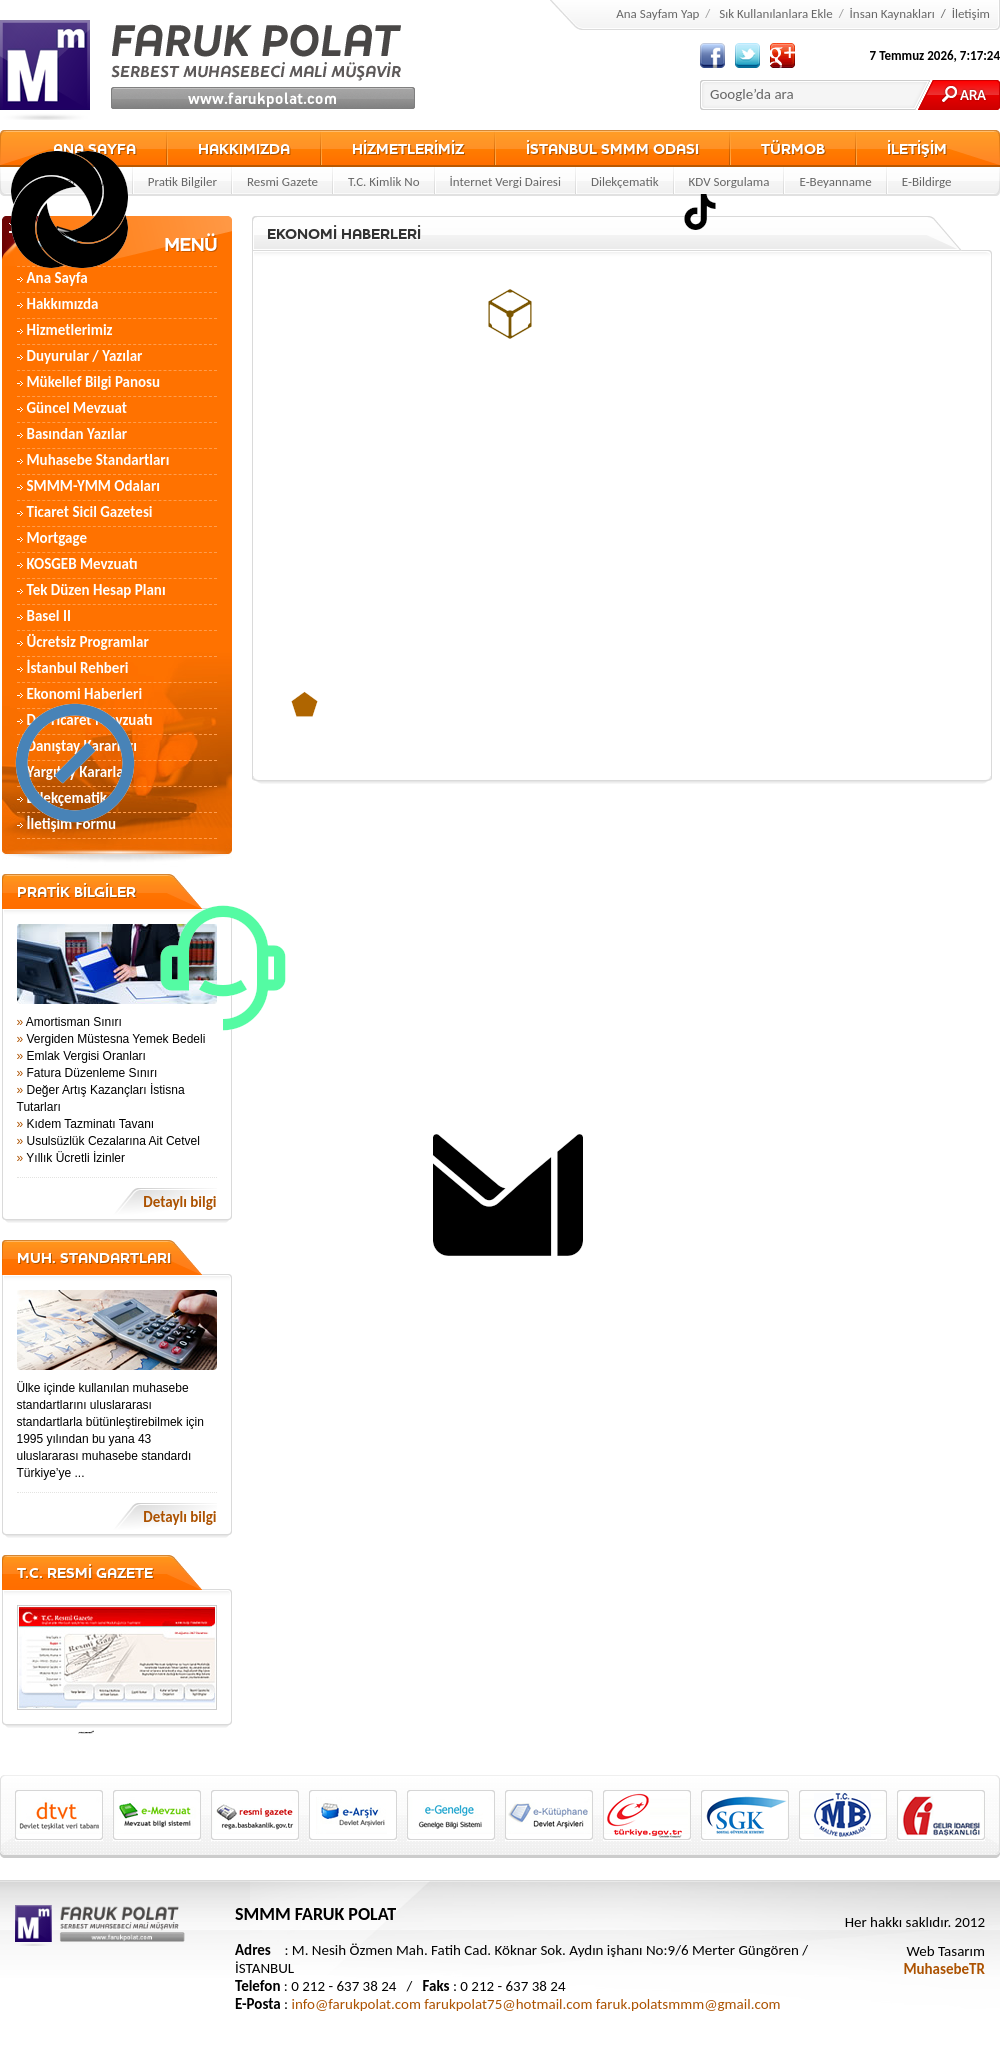  Describe the element at coordinates (510, 314) in the screenshot. I see `IPFS (InterPlanetary File System) logo` at that location.